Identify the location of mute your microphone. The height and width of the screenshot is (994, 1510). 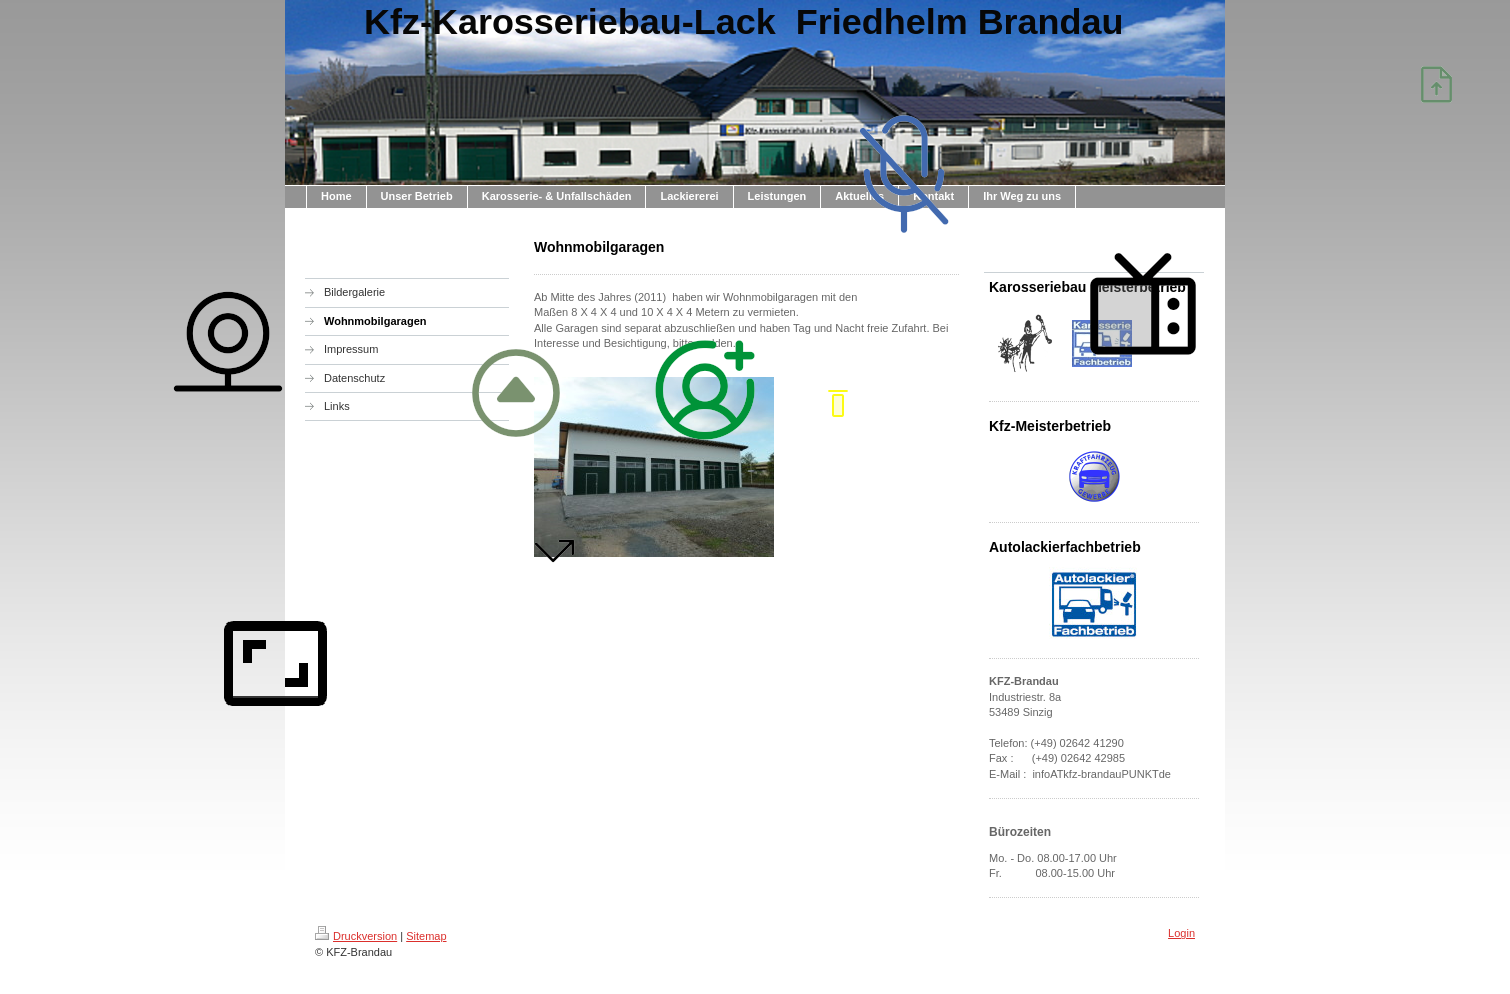
(904, 172).